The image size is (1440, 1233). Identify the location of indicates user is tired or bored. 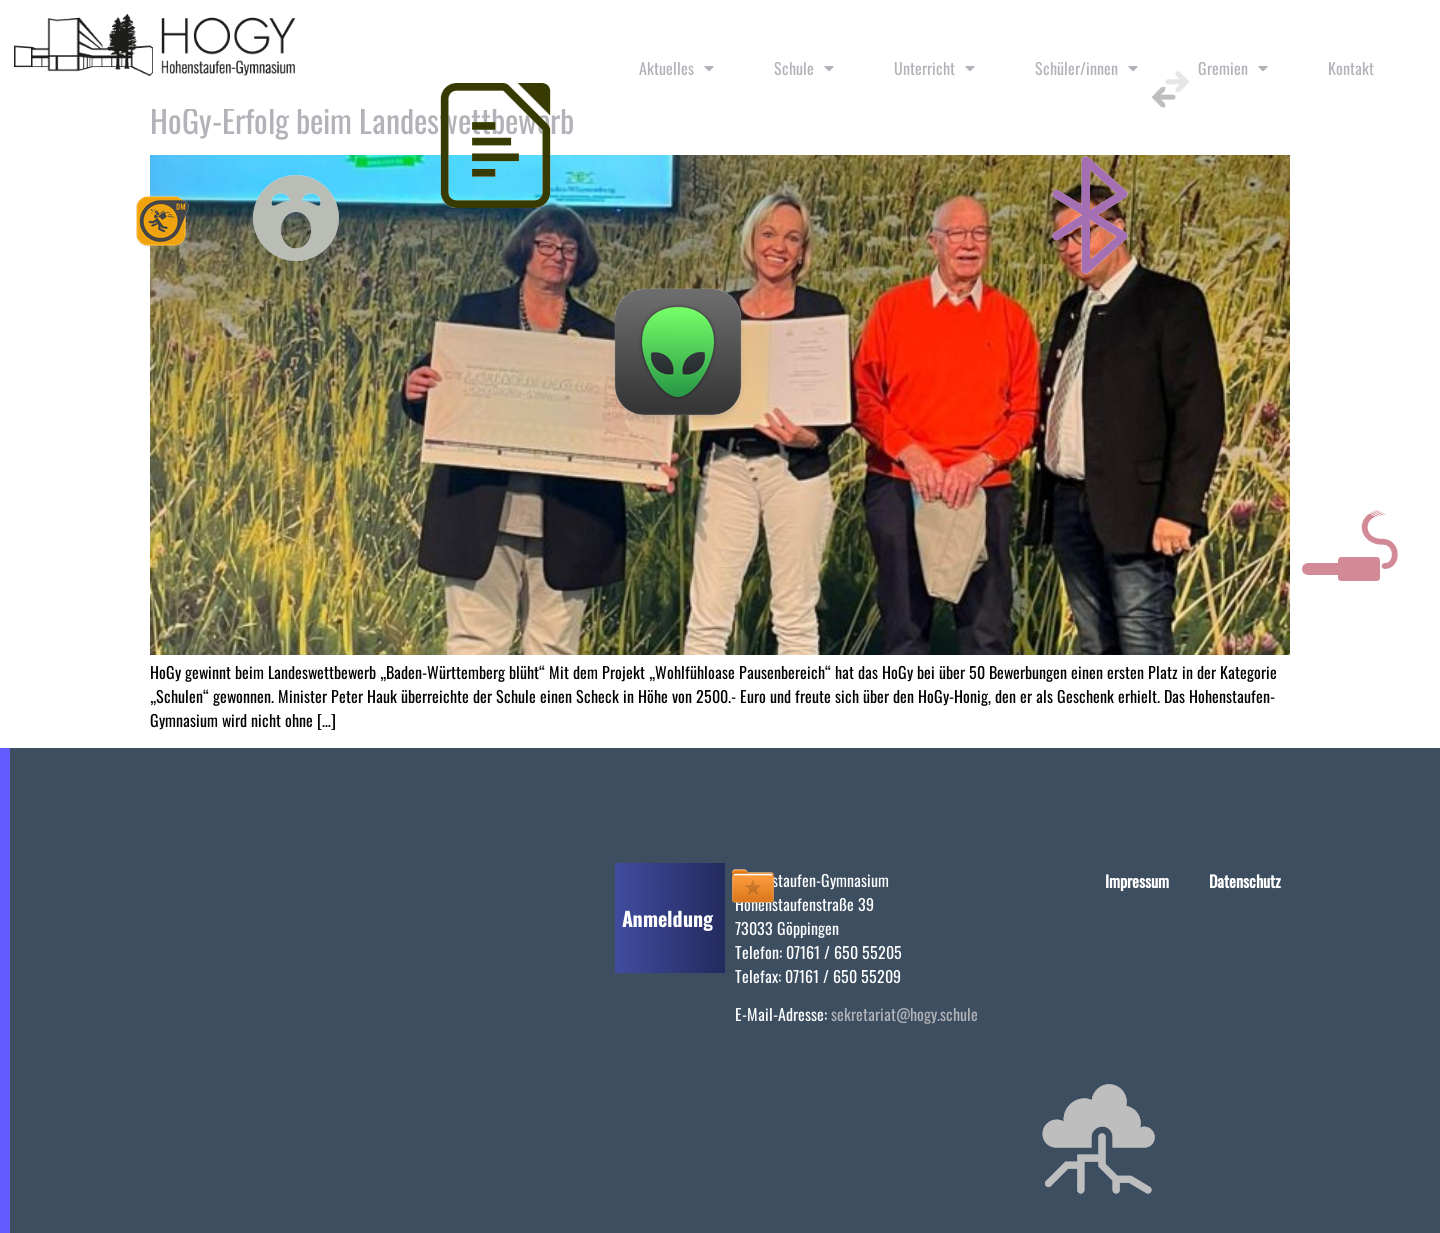
(296, 218).